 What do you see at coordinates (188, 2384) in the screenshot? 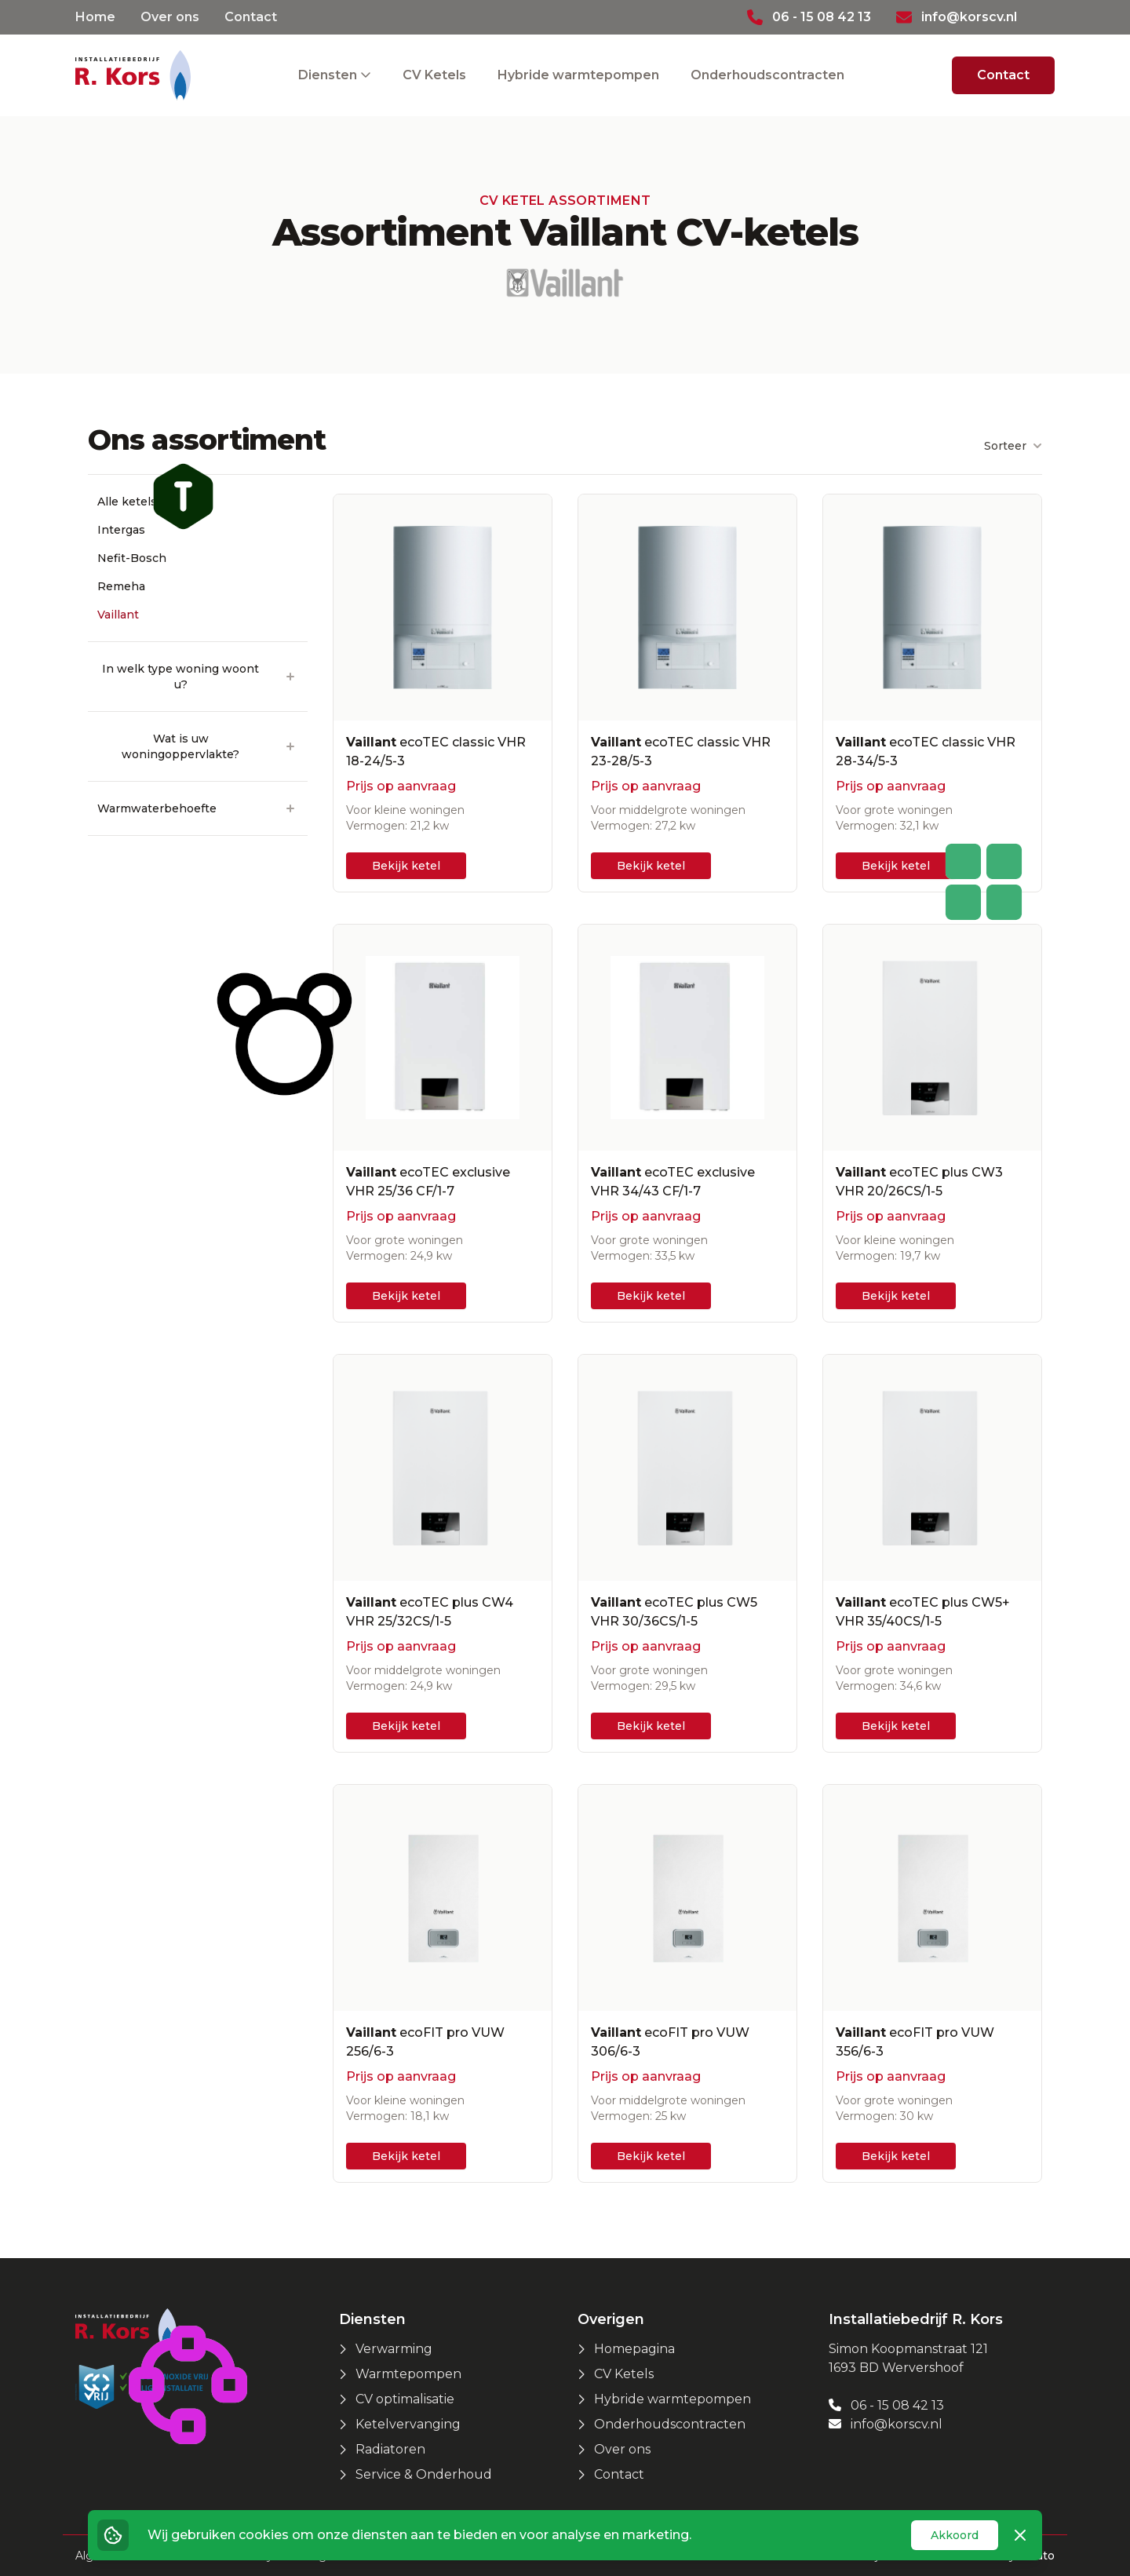
I see `edit bezier curve anchor points` at bounding box center [188, 2384].